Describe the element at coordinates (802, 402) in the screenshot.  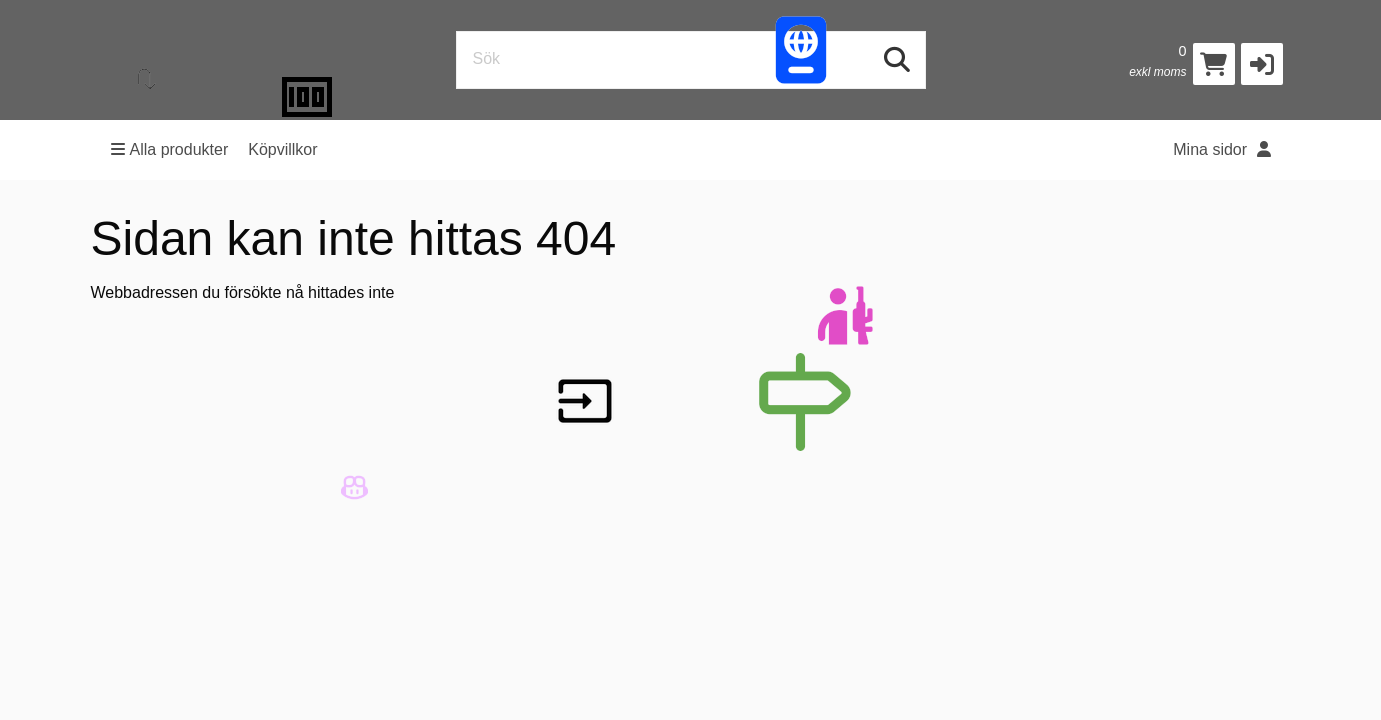
I see `view project milestones` at that location.